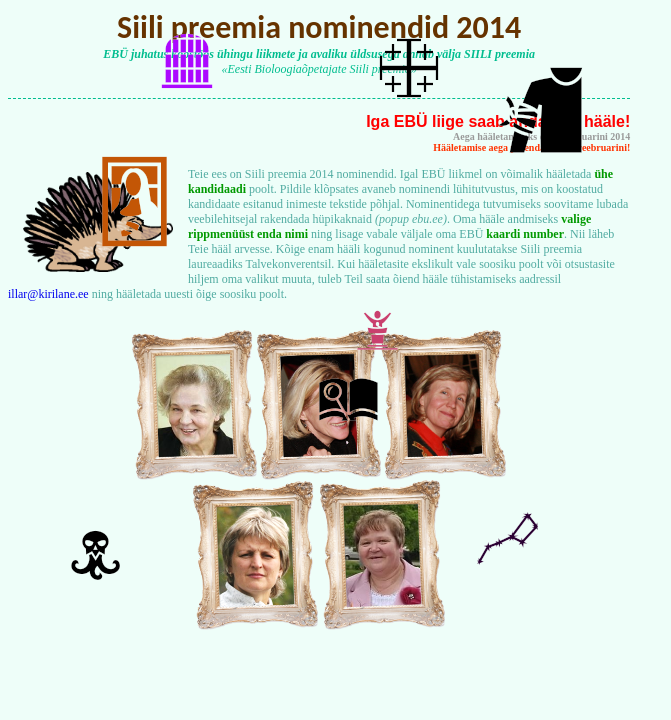  Describe the element at coordinates (348, 399) in the screenshot. I see `search through archived documents` at that location.